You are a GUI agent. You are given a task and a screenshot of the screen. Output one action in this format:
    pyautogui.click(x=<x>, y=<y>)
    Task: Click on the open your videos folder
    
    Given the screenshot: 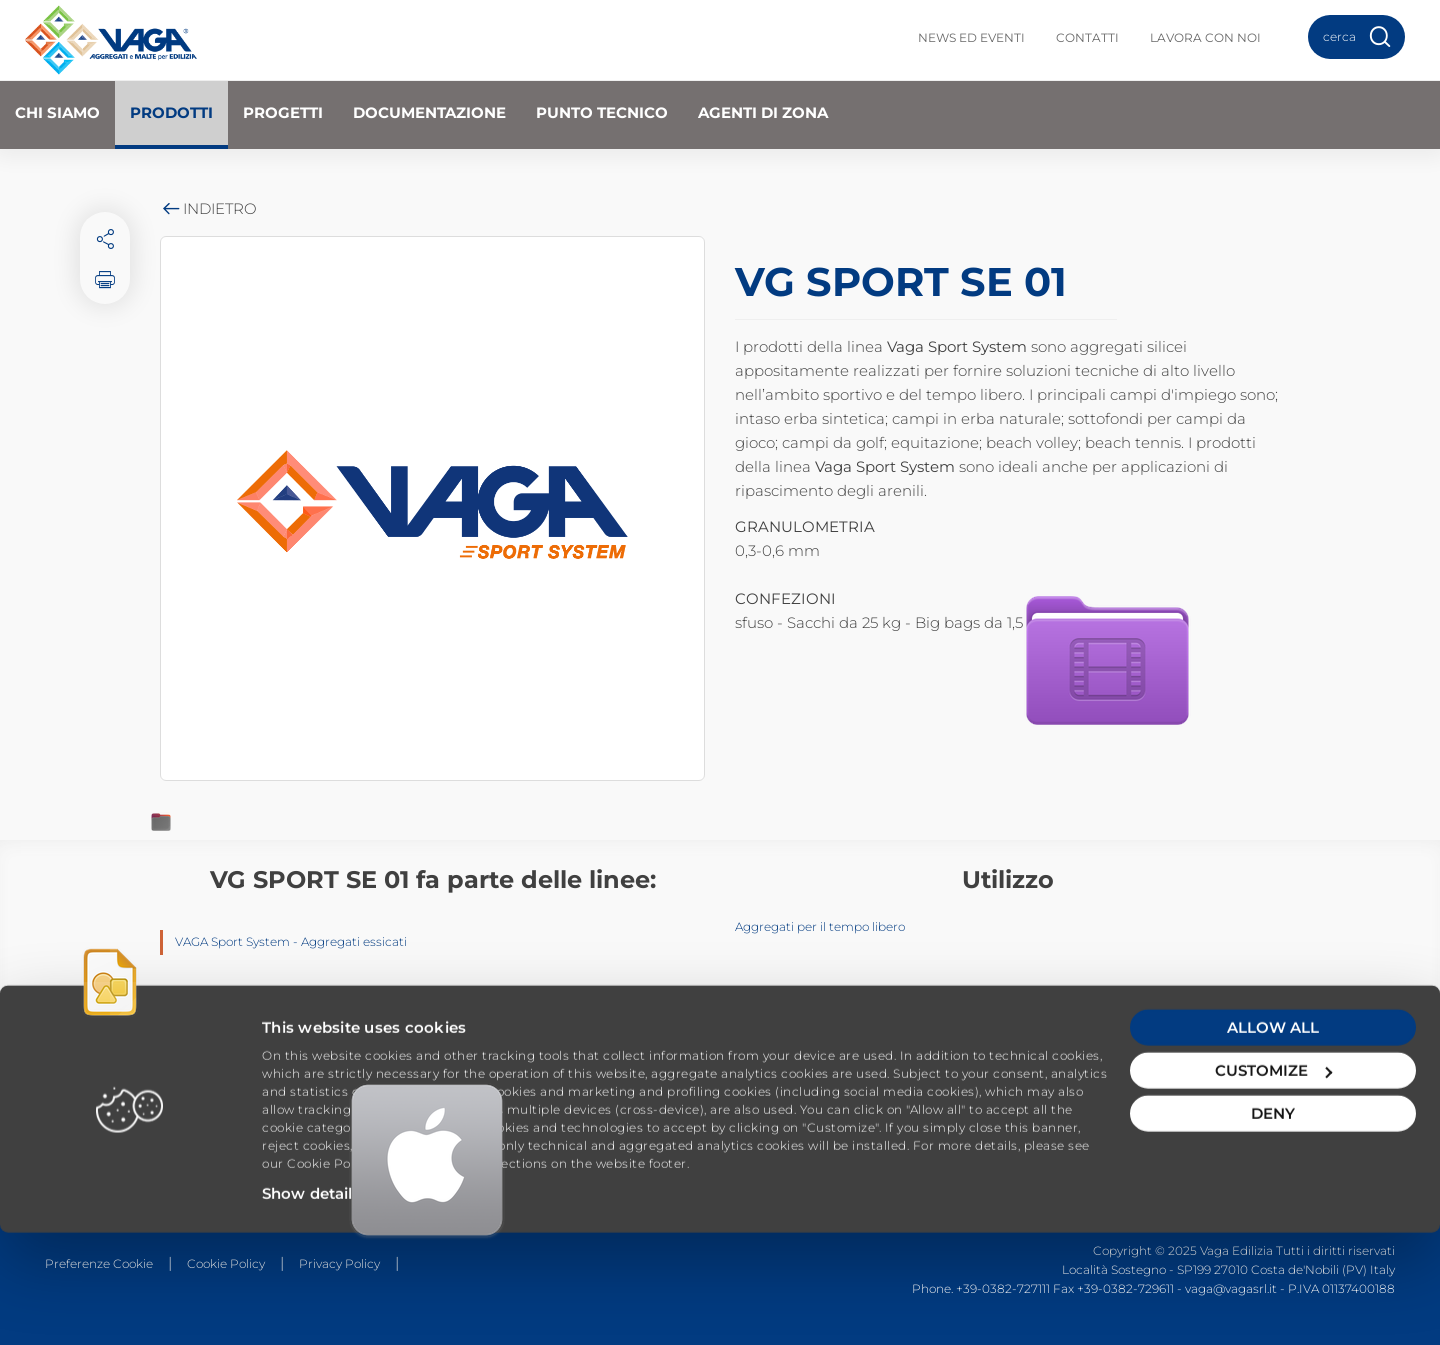 What is the action you would take?
    pyautogui.click(x=1107, y=660)
    